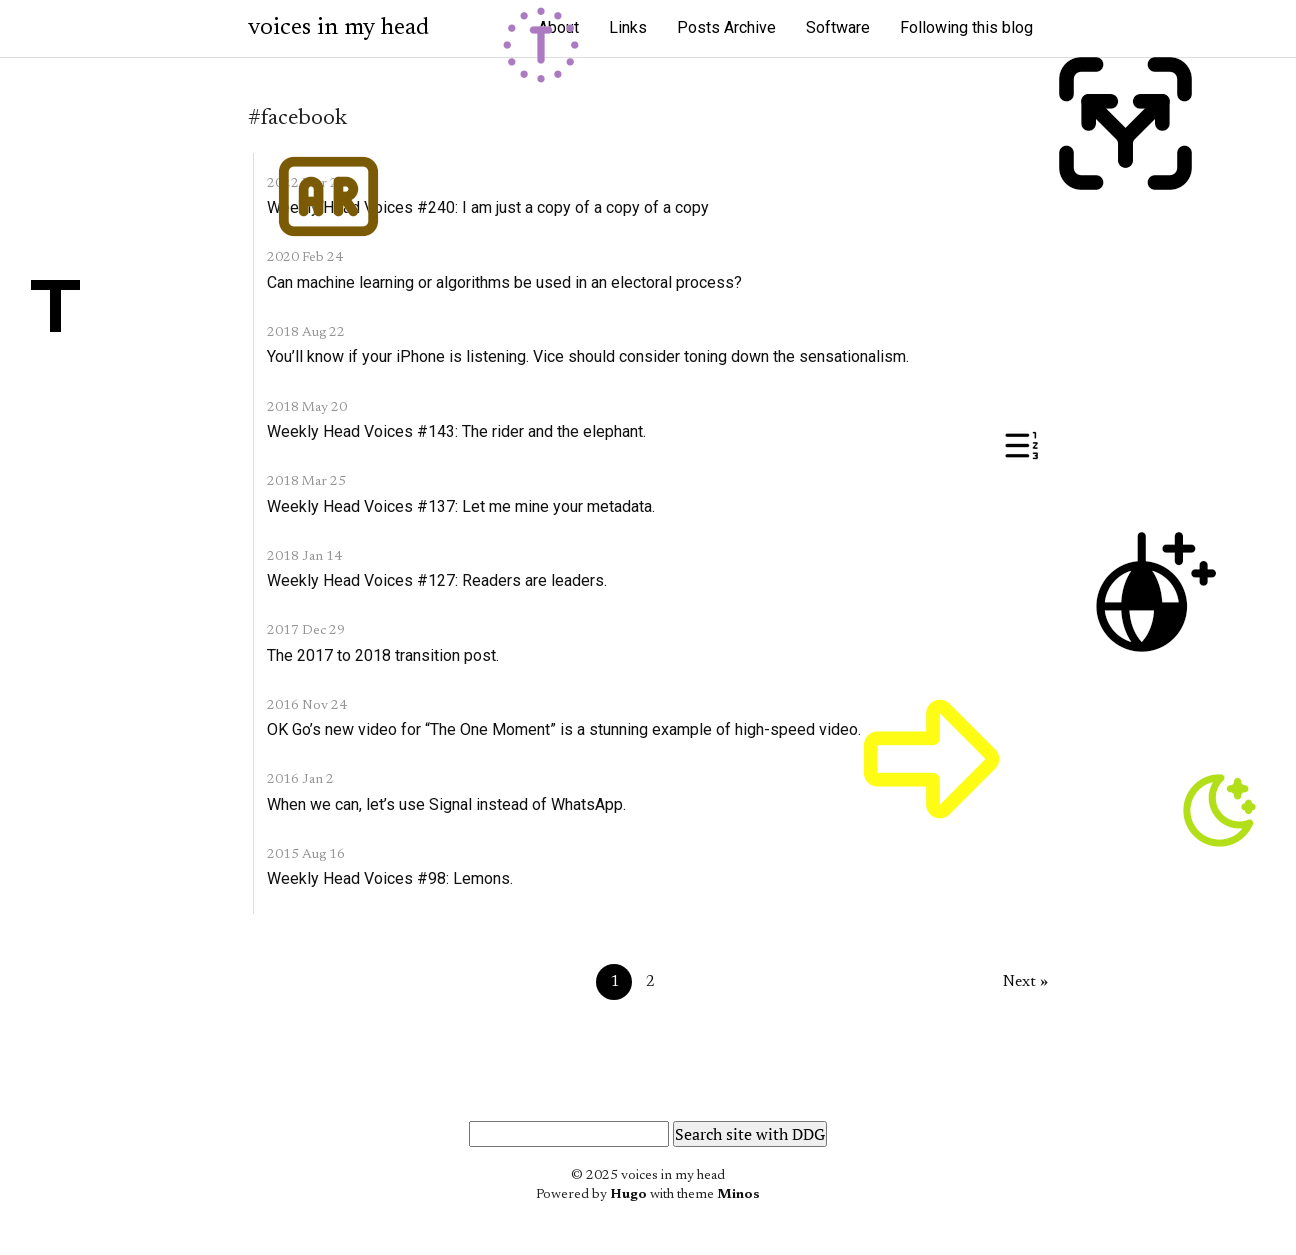  I want to click on scan or capture a route, so click(1125, 123).